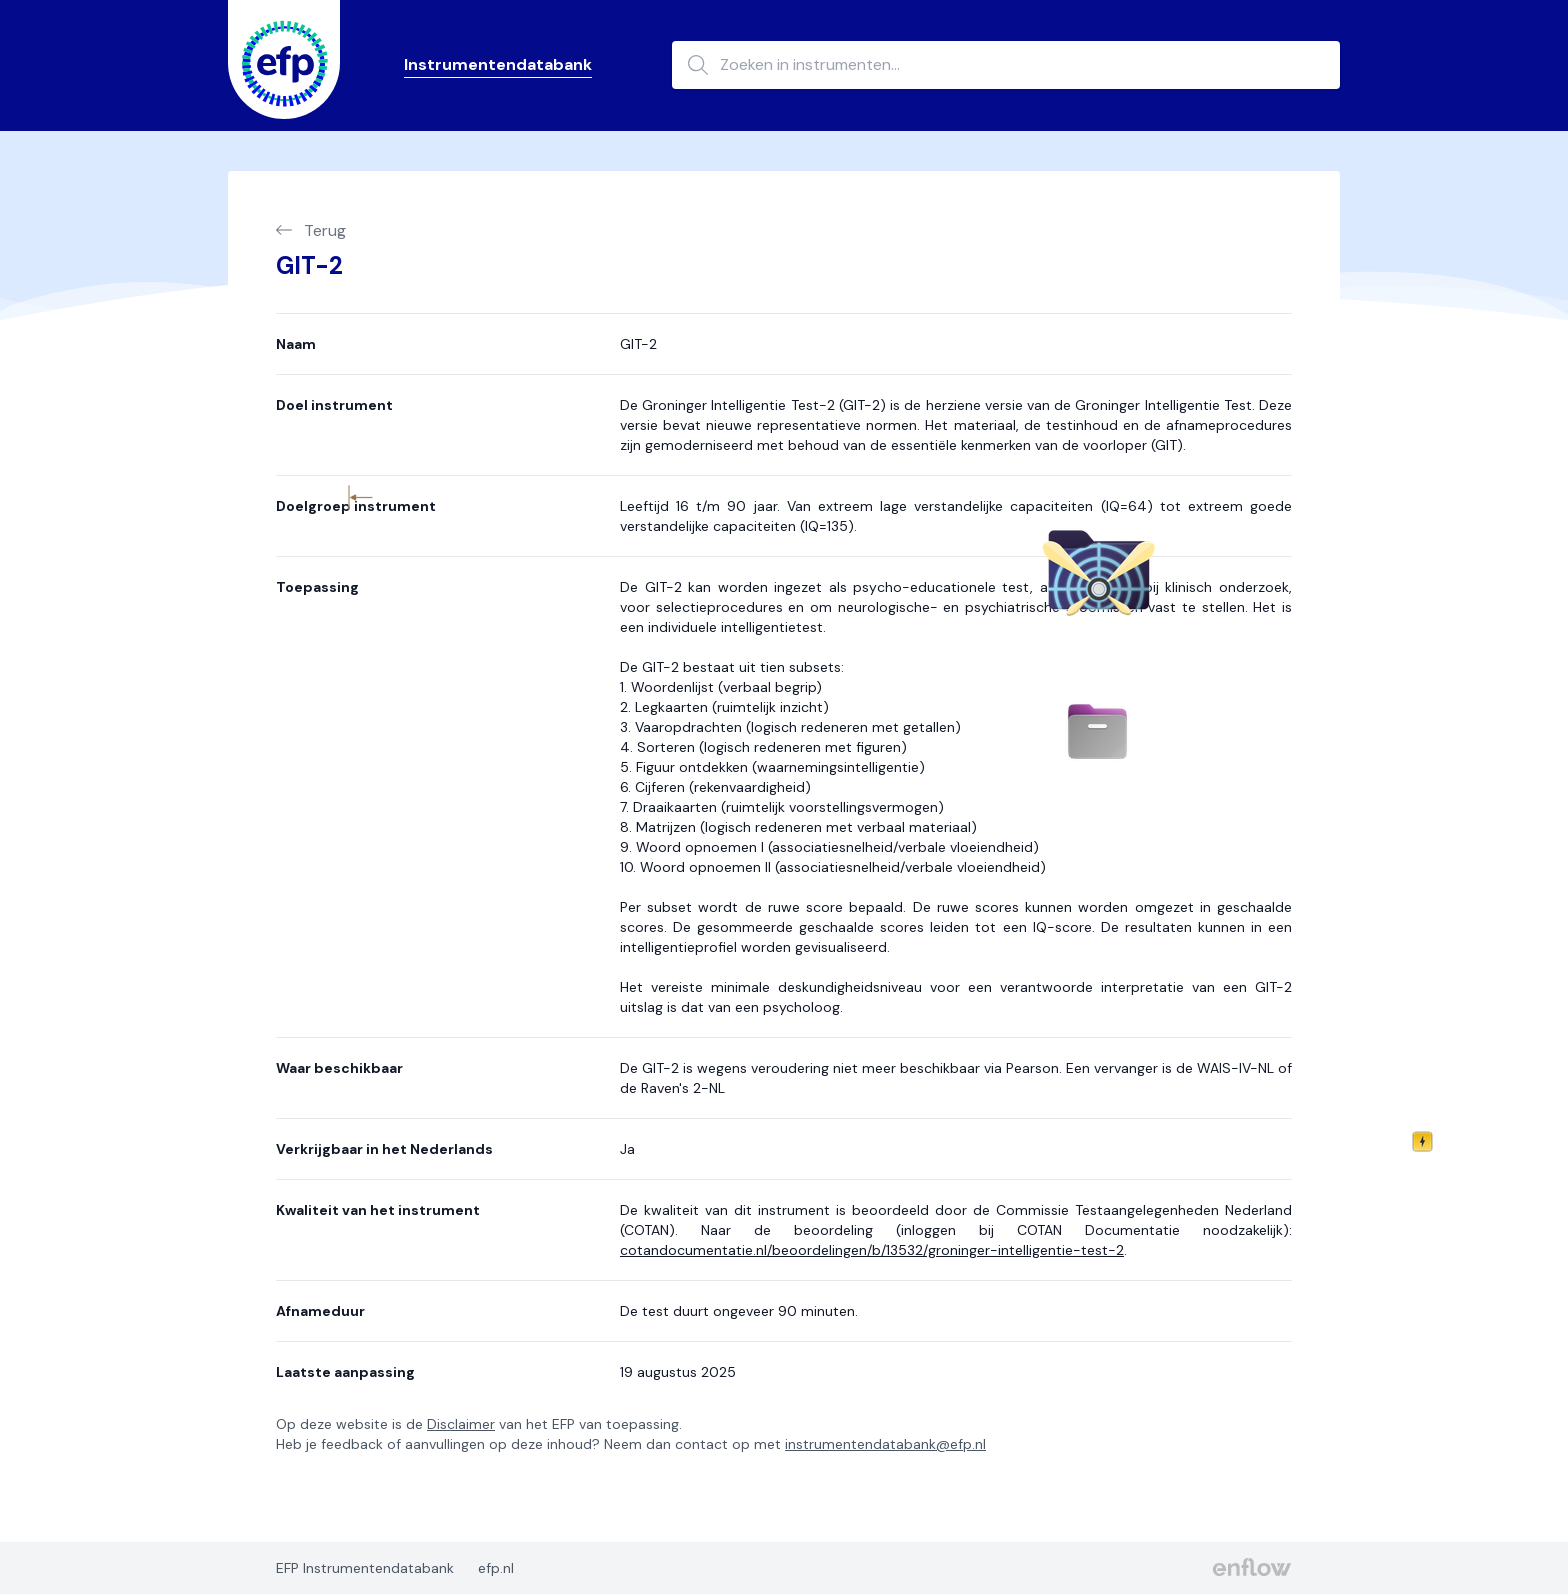  I want to click on open the file manager application, so click(1097, 731).